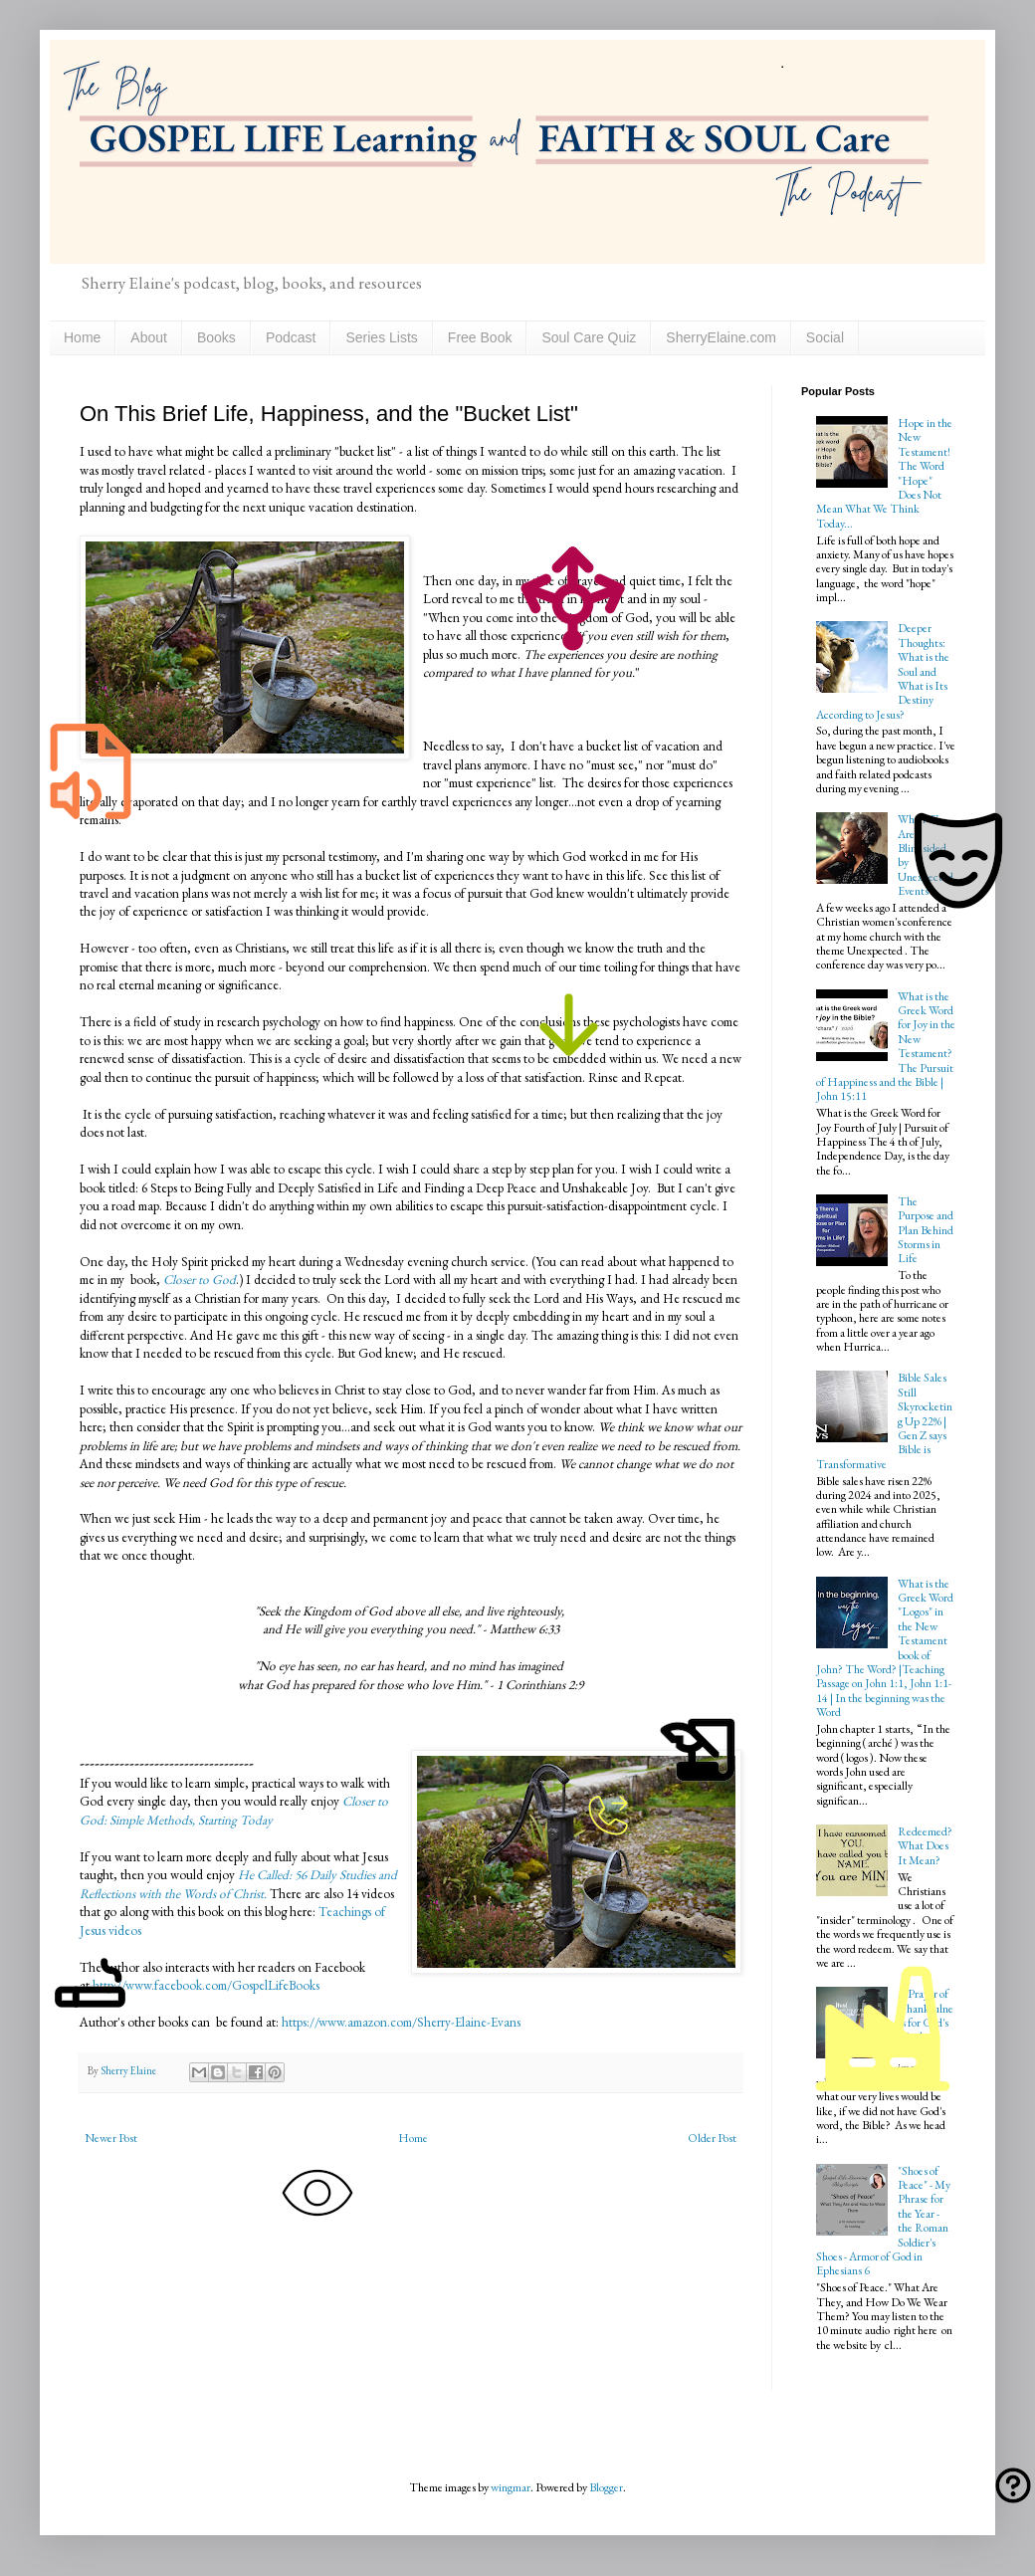  What do you see at coordinates (317, 2193) in the screenshot?
I see `view or preview content` at bounding box center [317, 2193].